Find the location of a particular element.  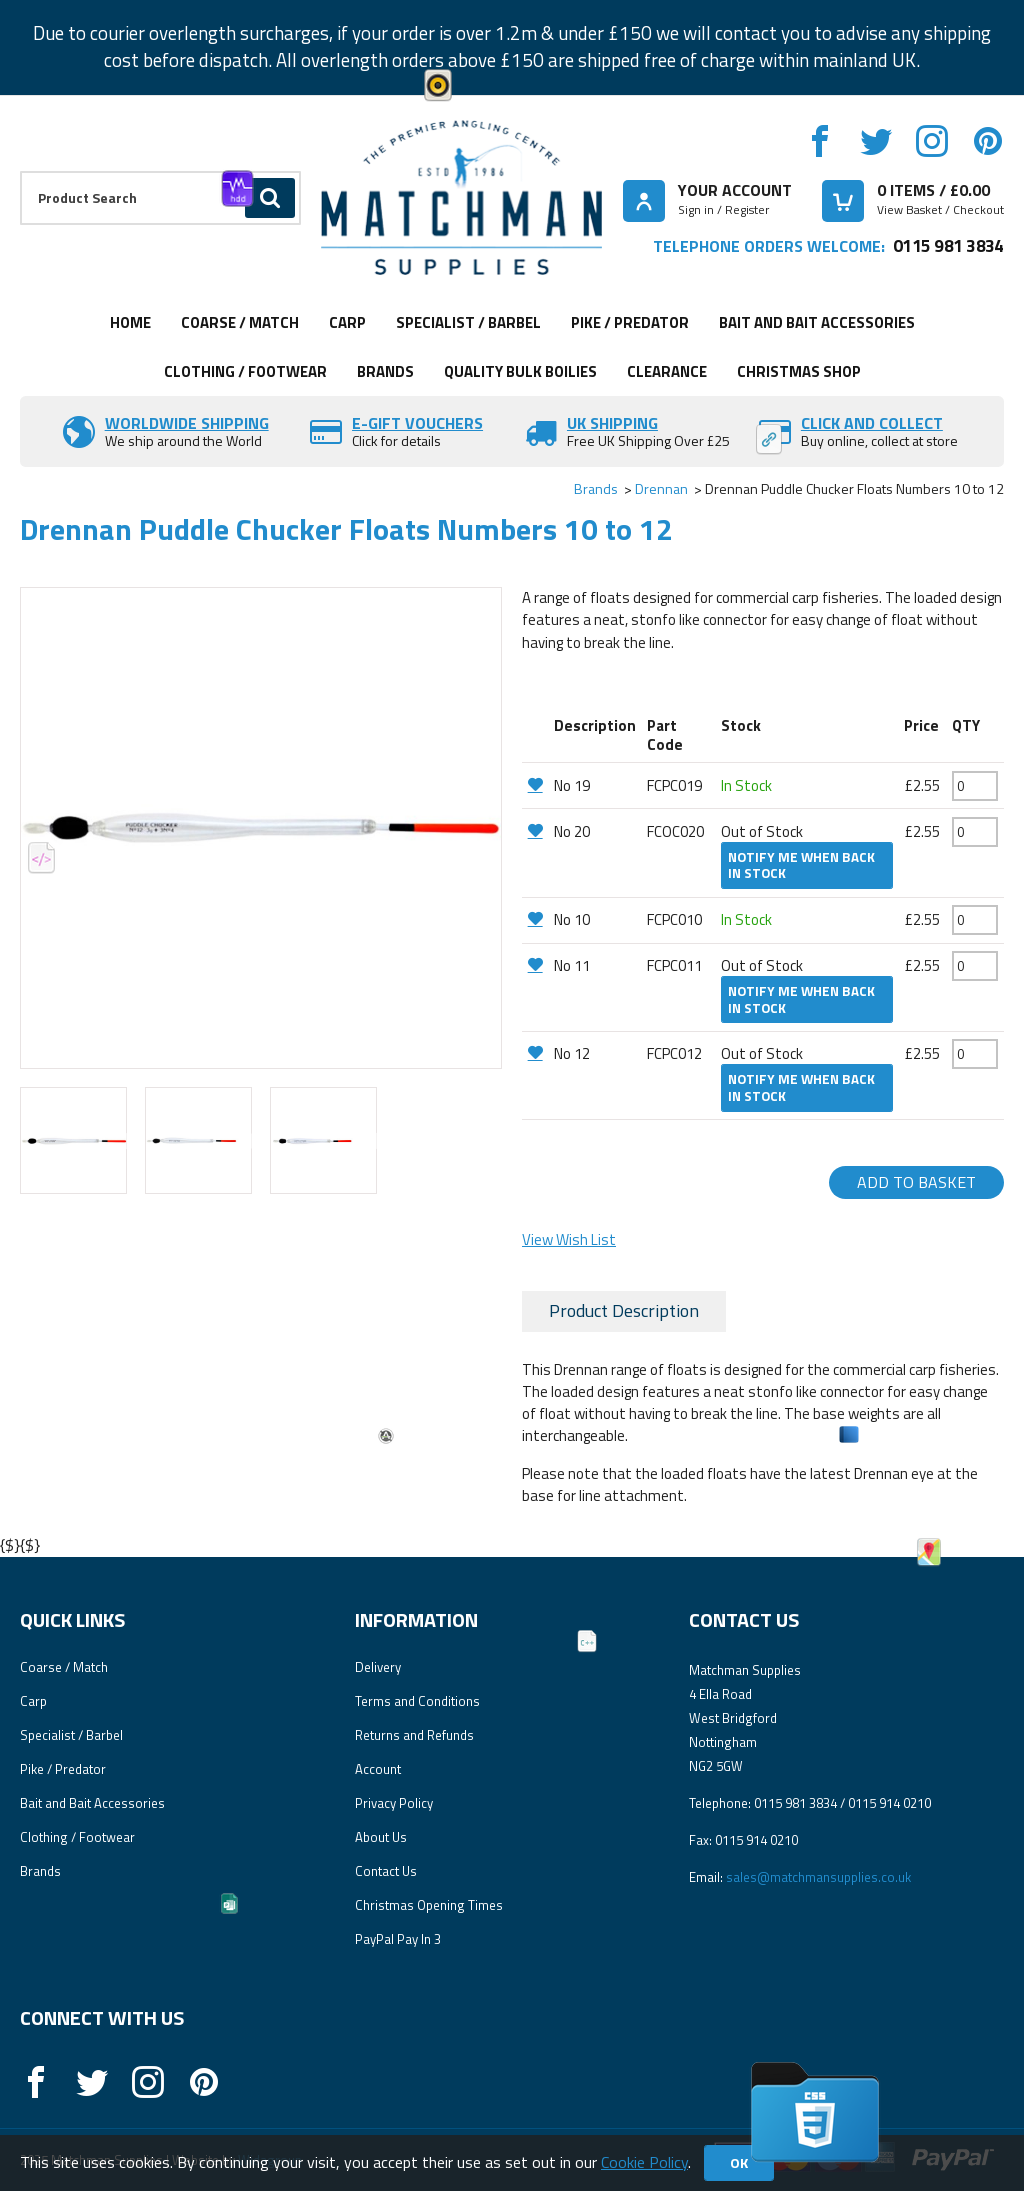

virtualbox hard disk drive file is located at coordinates (237, 188).